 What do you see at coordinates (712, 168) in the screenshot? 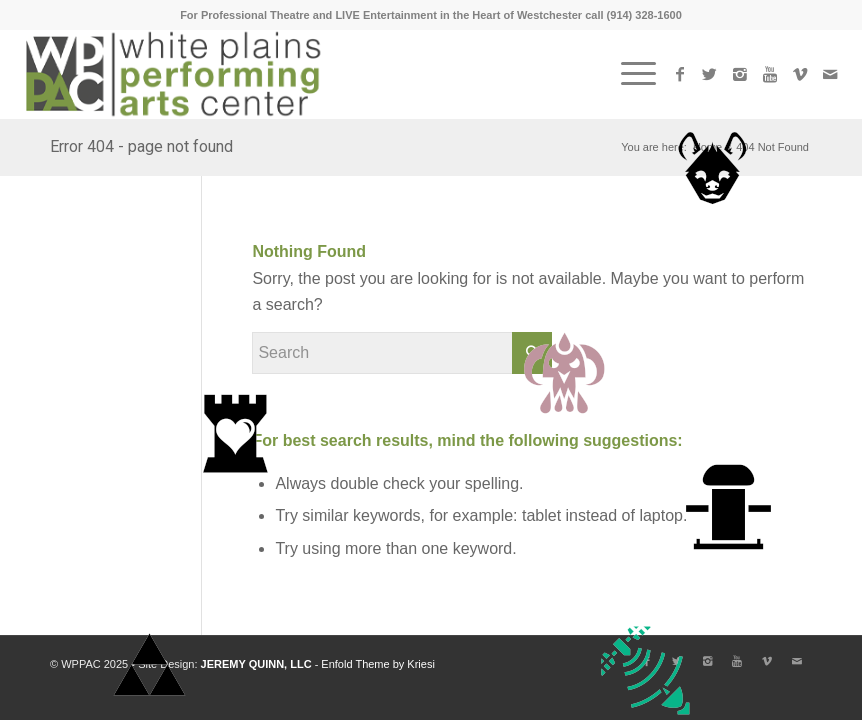
I see `select hyena character or avatar` at bounding box center [712, 168].